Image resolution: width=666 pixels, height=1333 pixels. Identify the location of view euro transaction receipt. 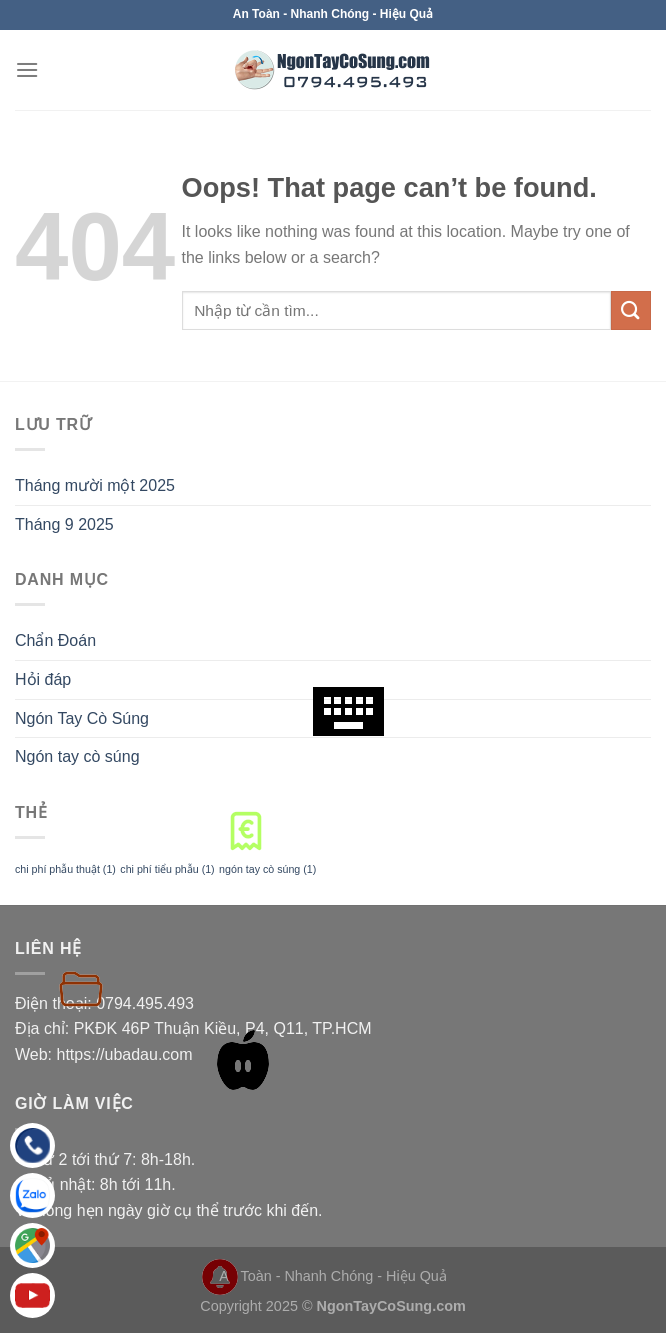
(246, 831).